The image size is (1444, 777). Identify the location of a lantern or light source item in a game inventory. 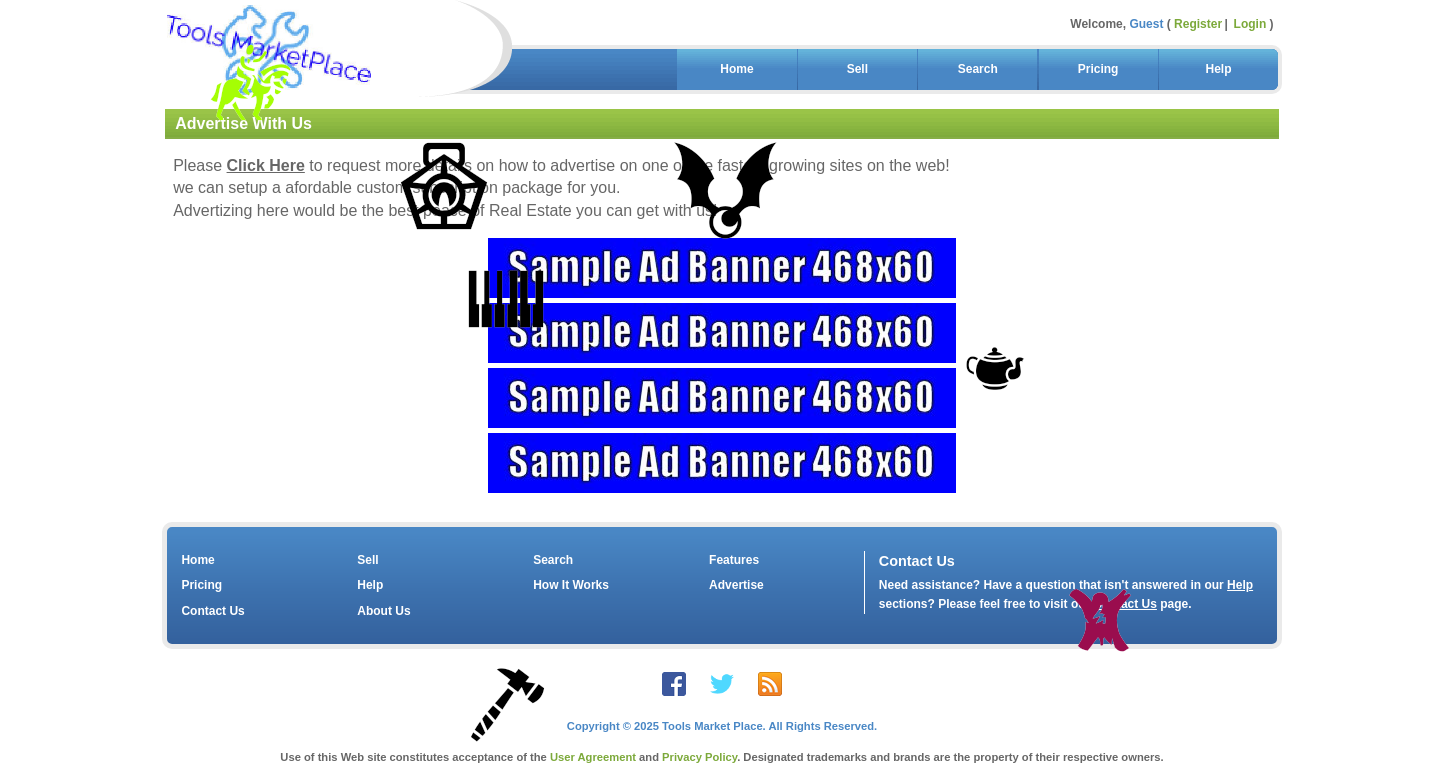
(444, 186).